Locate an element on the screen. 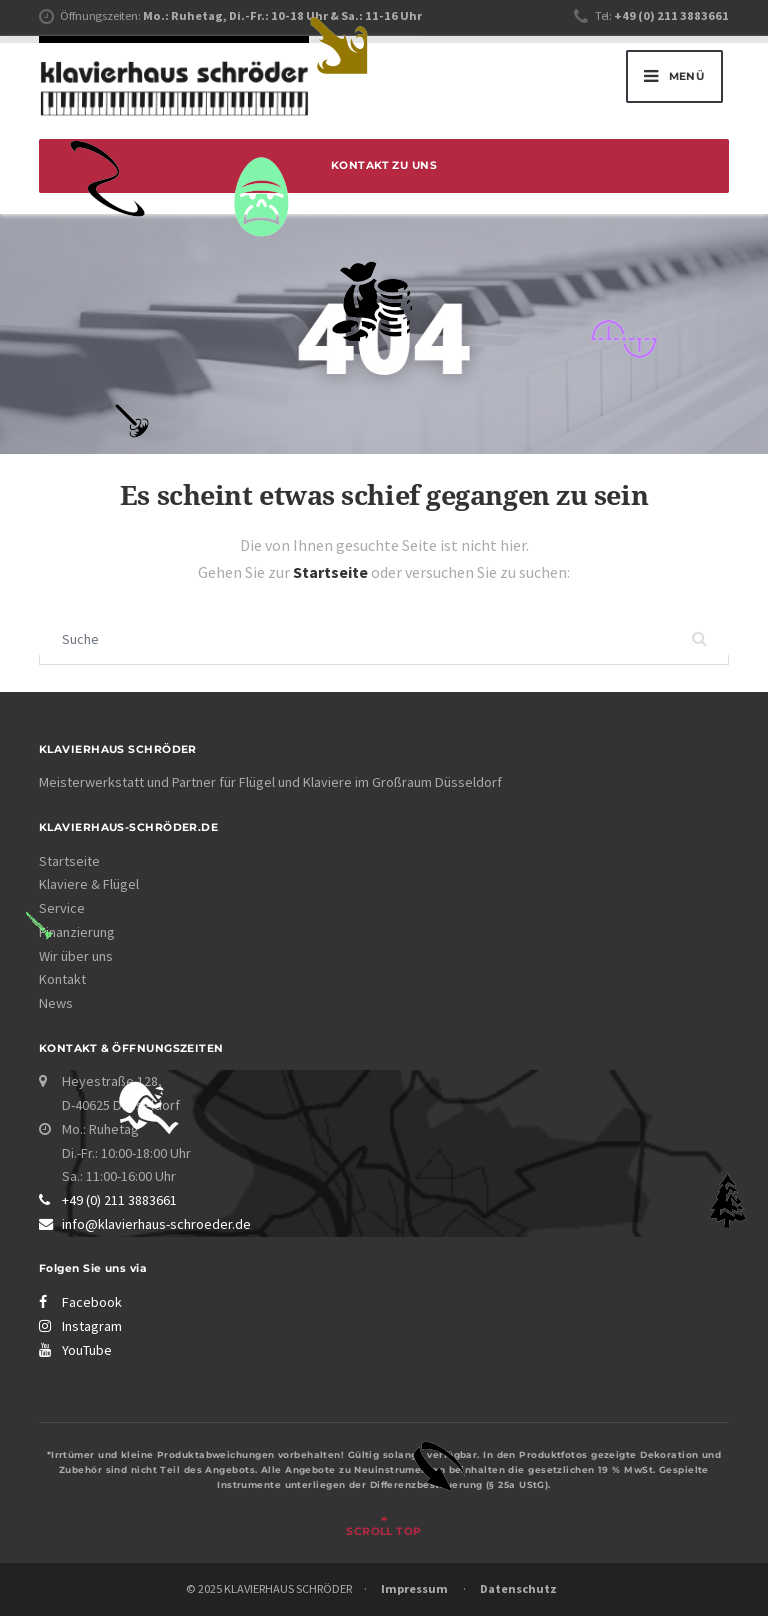 This screenshot has width=768, height=1616. rapidshare file hosting service logo is located at coordinates (439, 1467).